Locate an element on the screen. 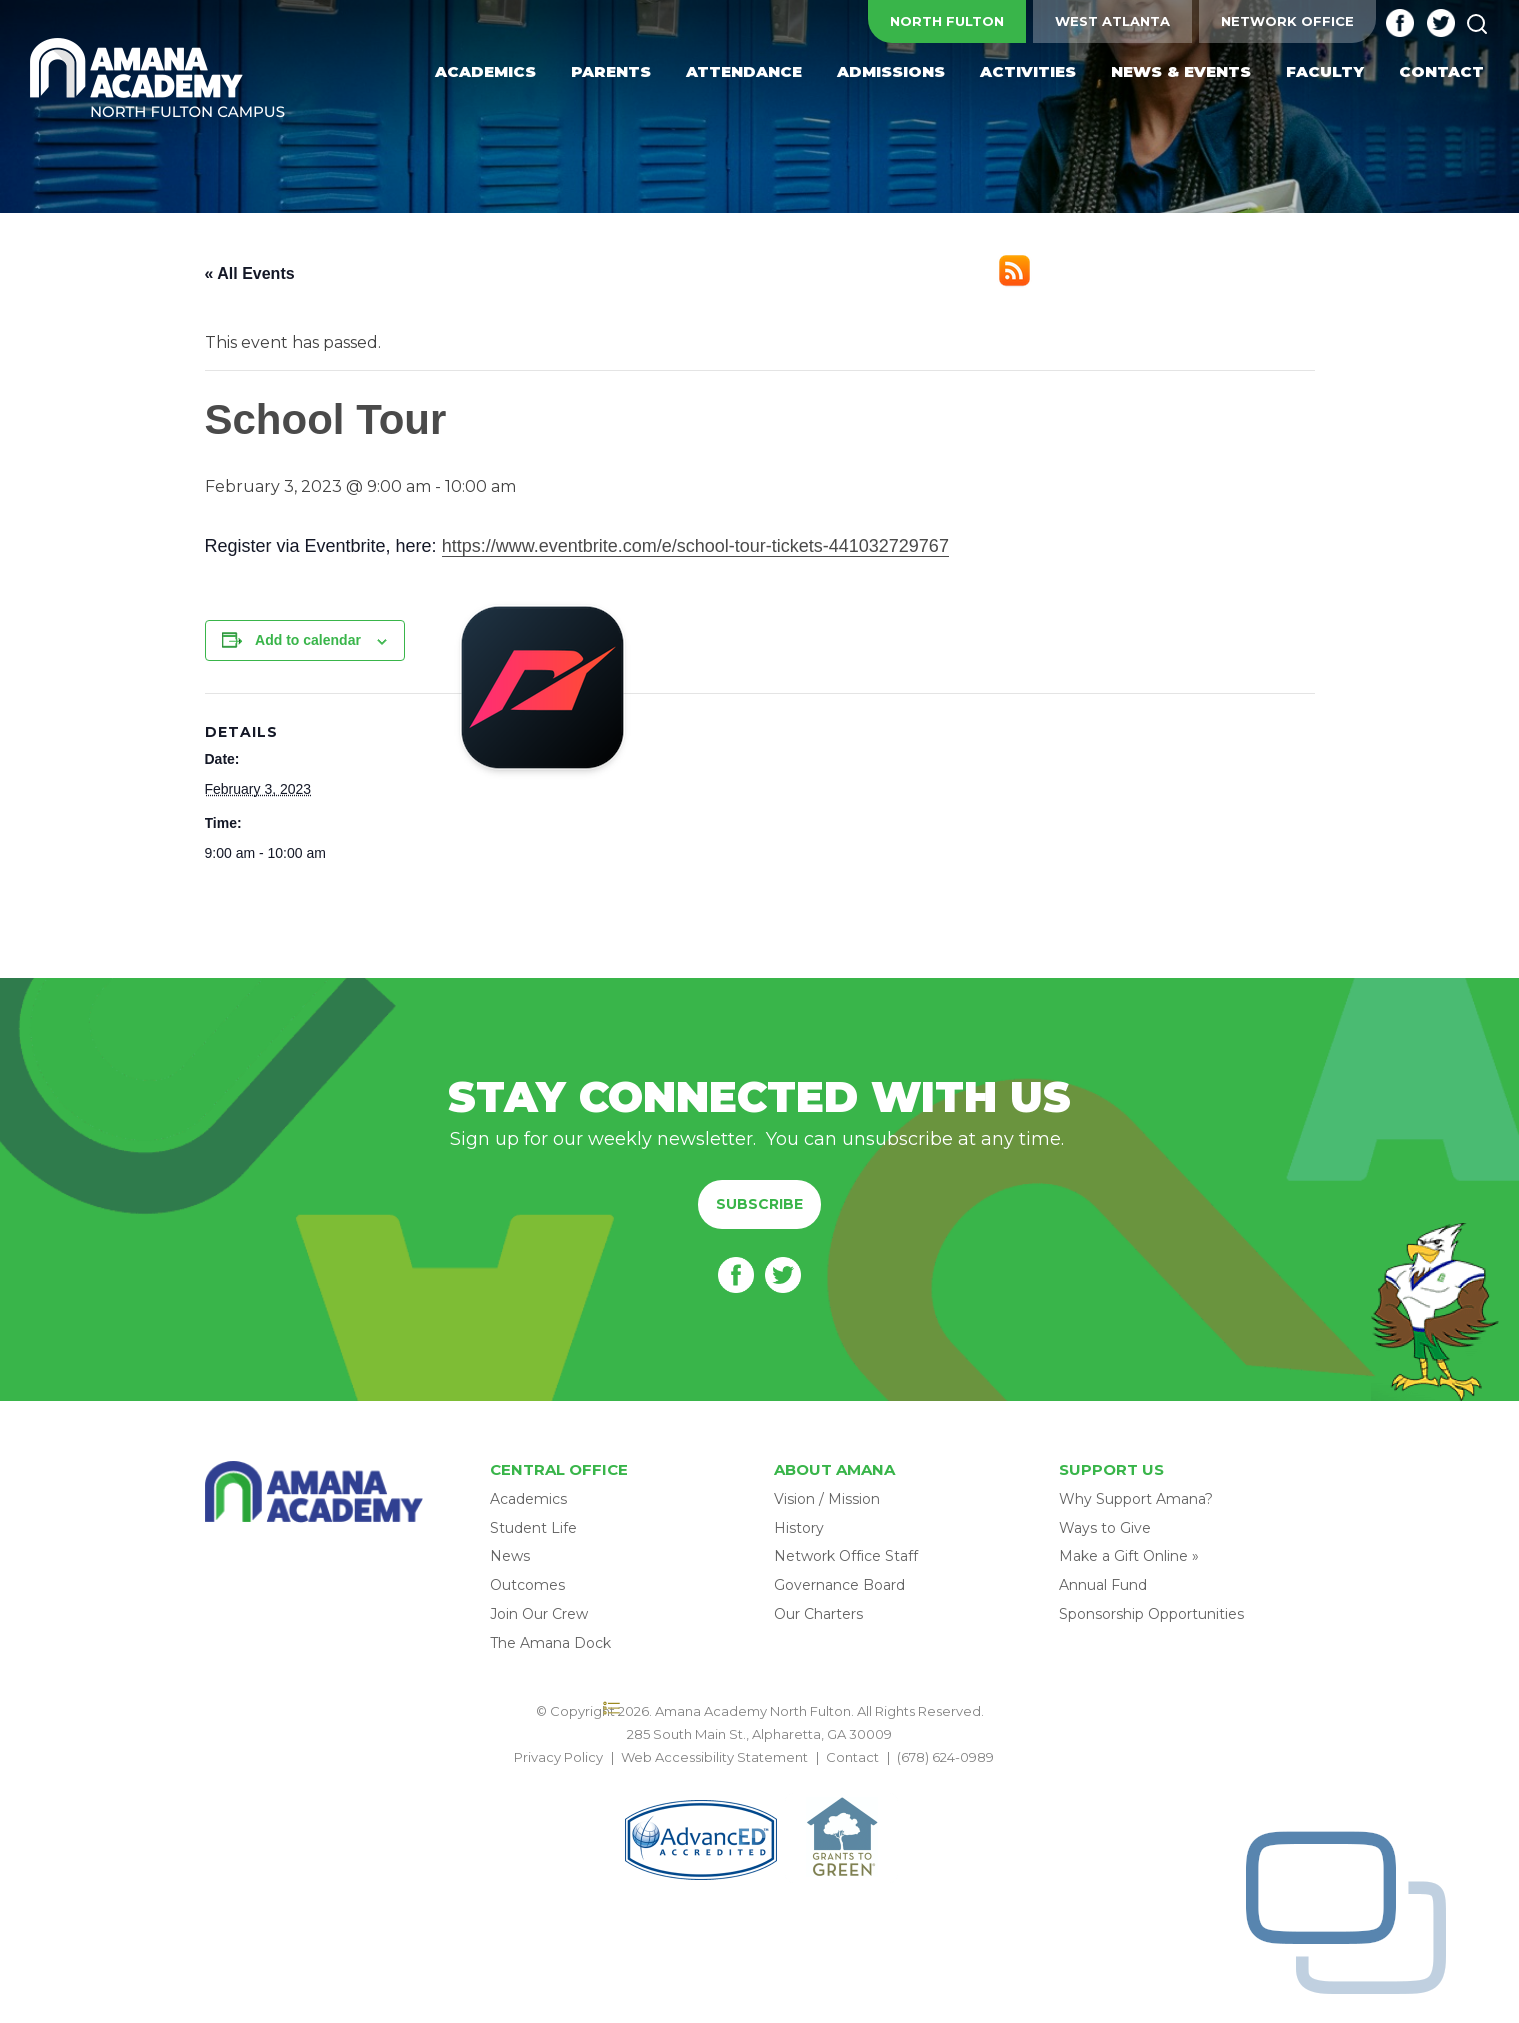 The image size is (1519, 2023). open rss feed reader app is located at coordinates (1014, 270).